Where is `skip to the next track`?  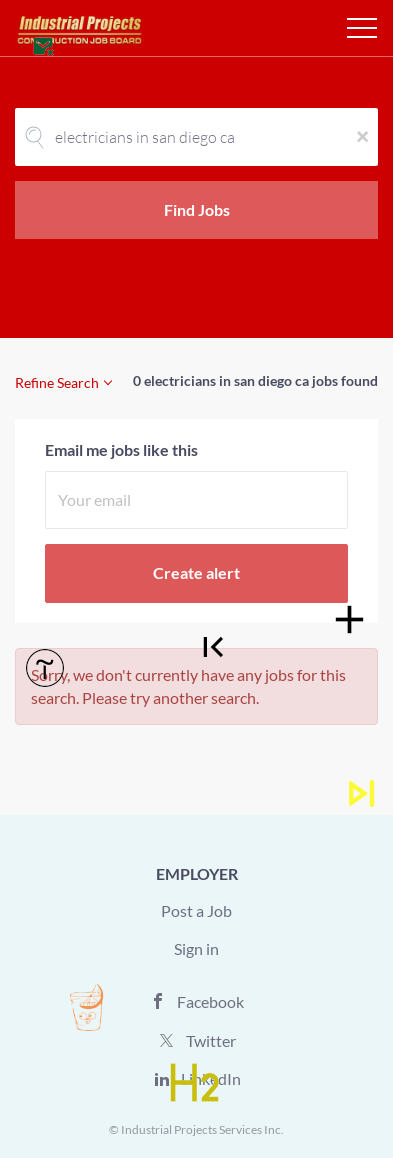
skip to the next track is located at coordinates (360, 793).